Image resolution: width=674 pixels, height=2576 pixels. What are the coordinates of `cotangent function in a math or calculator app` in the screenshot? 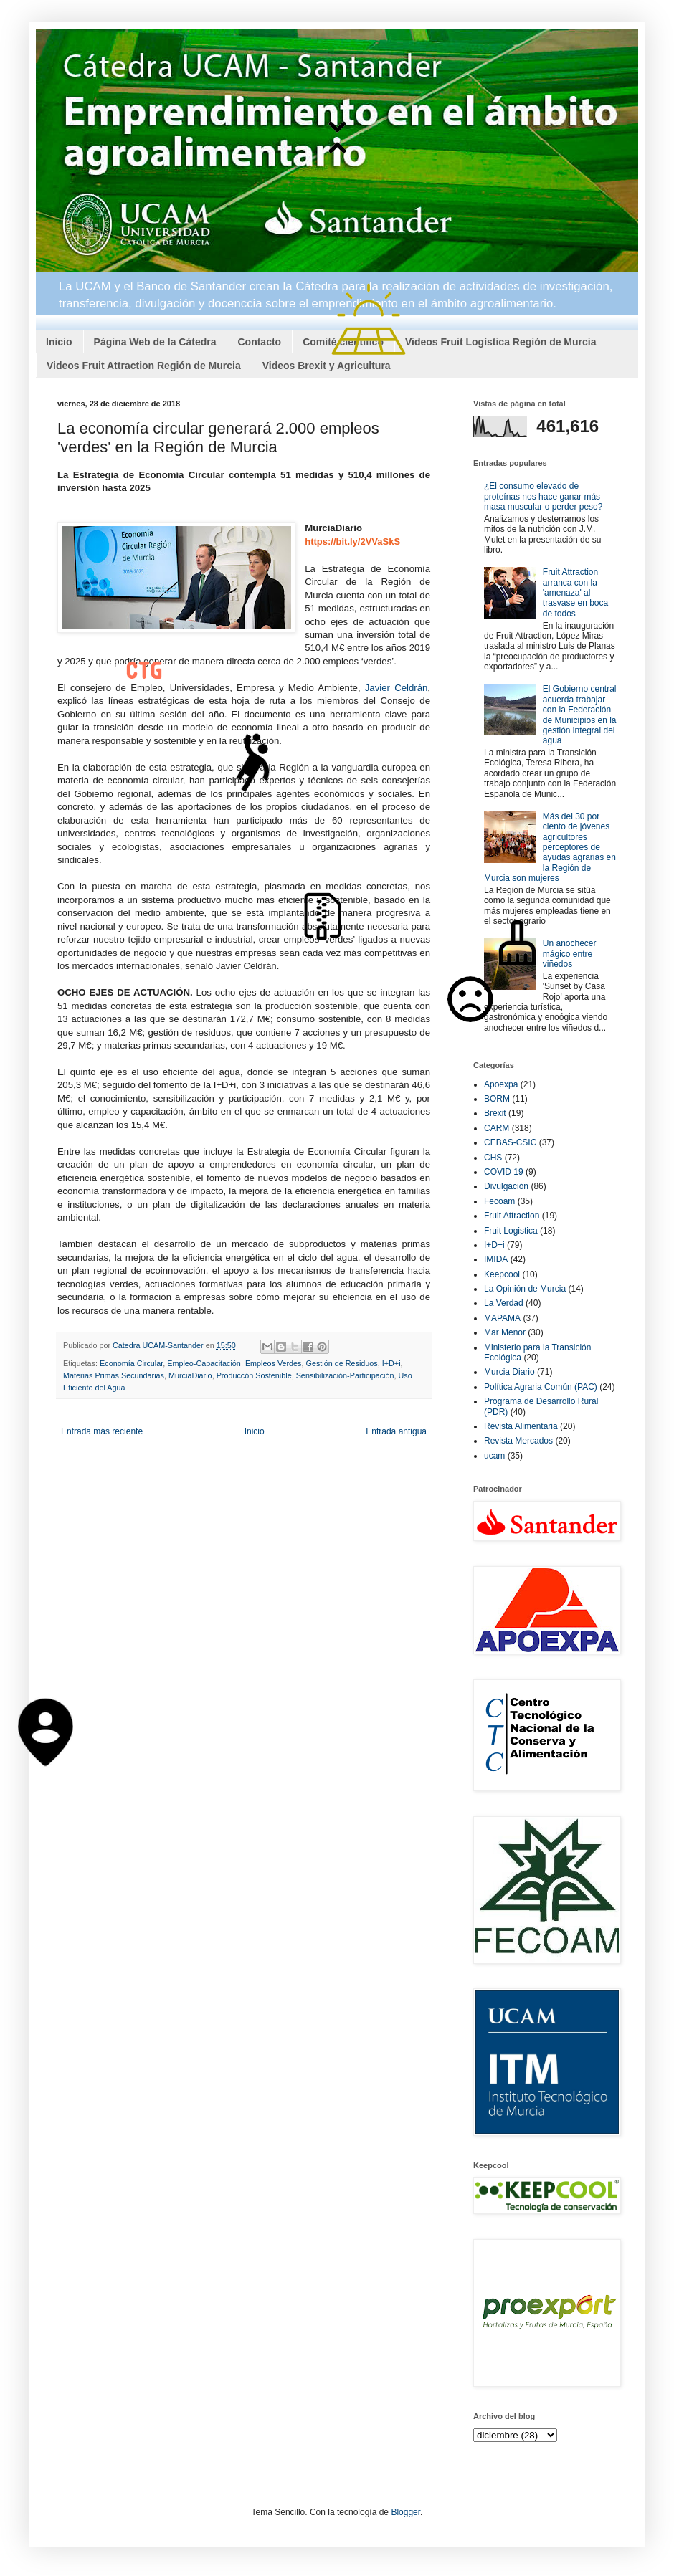 It's located at (144, 670).